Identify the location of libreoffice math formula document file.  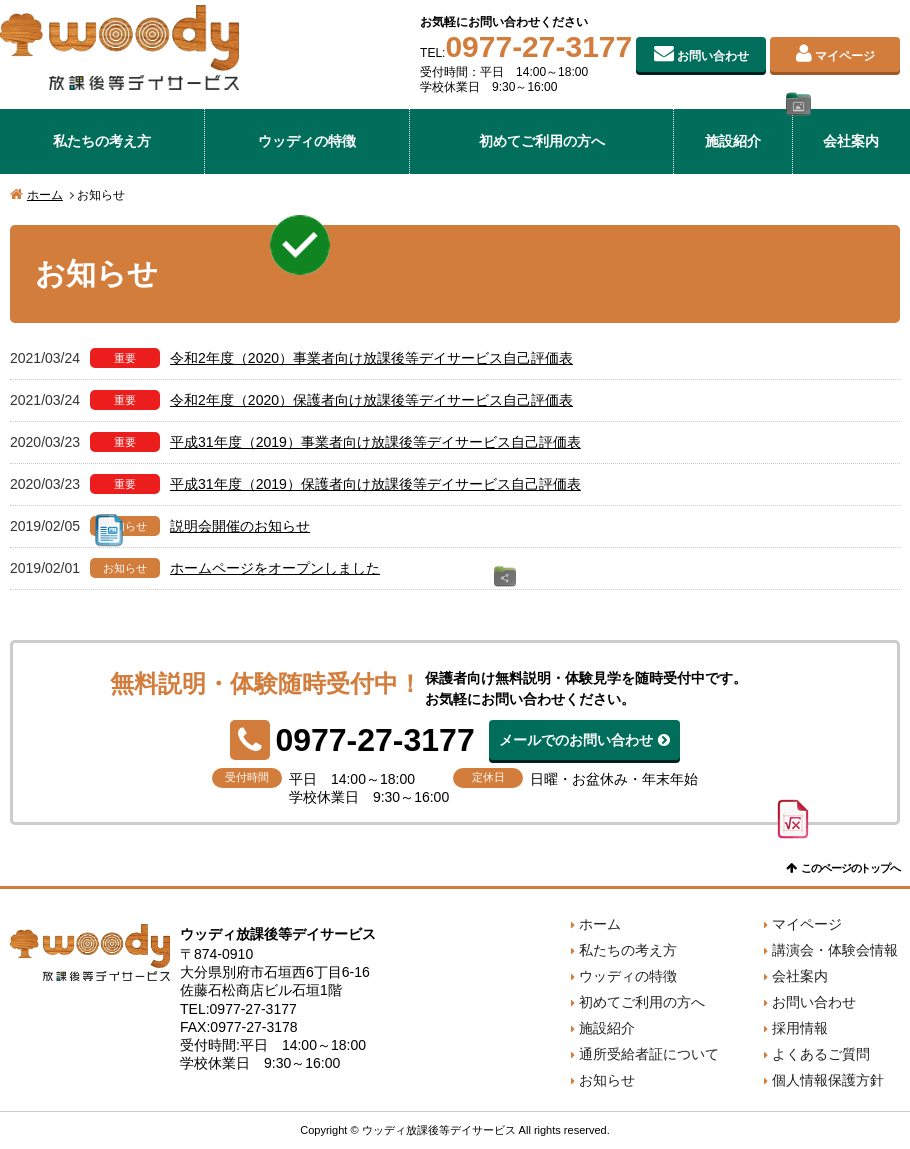
(793, 819).